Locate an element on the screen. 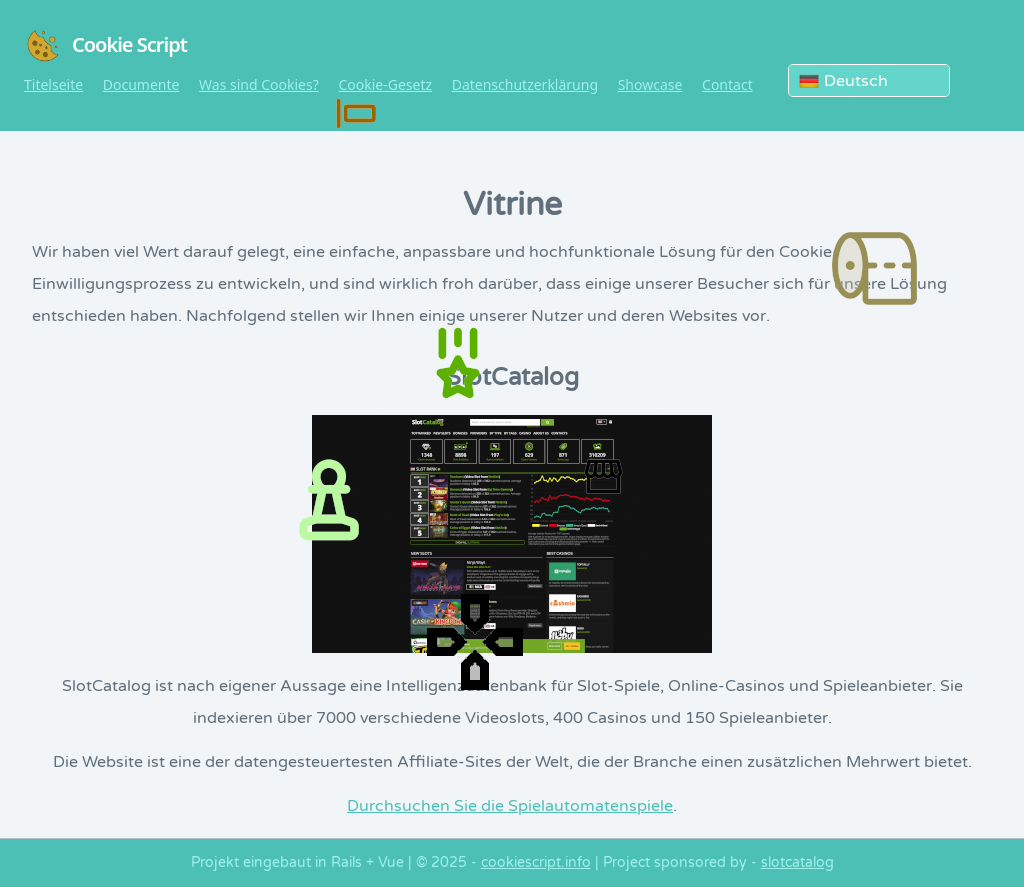  align text or content to the left is located at coordinates (355, 113).